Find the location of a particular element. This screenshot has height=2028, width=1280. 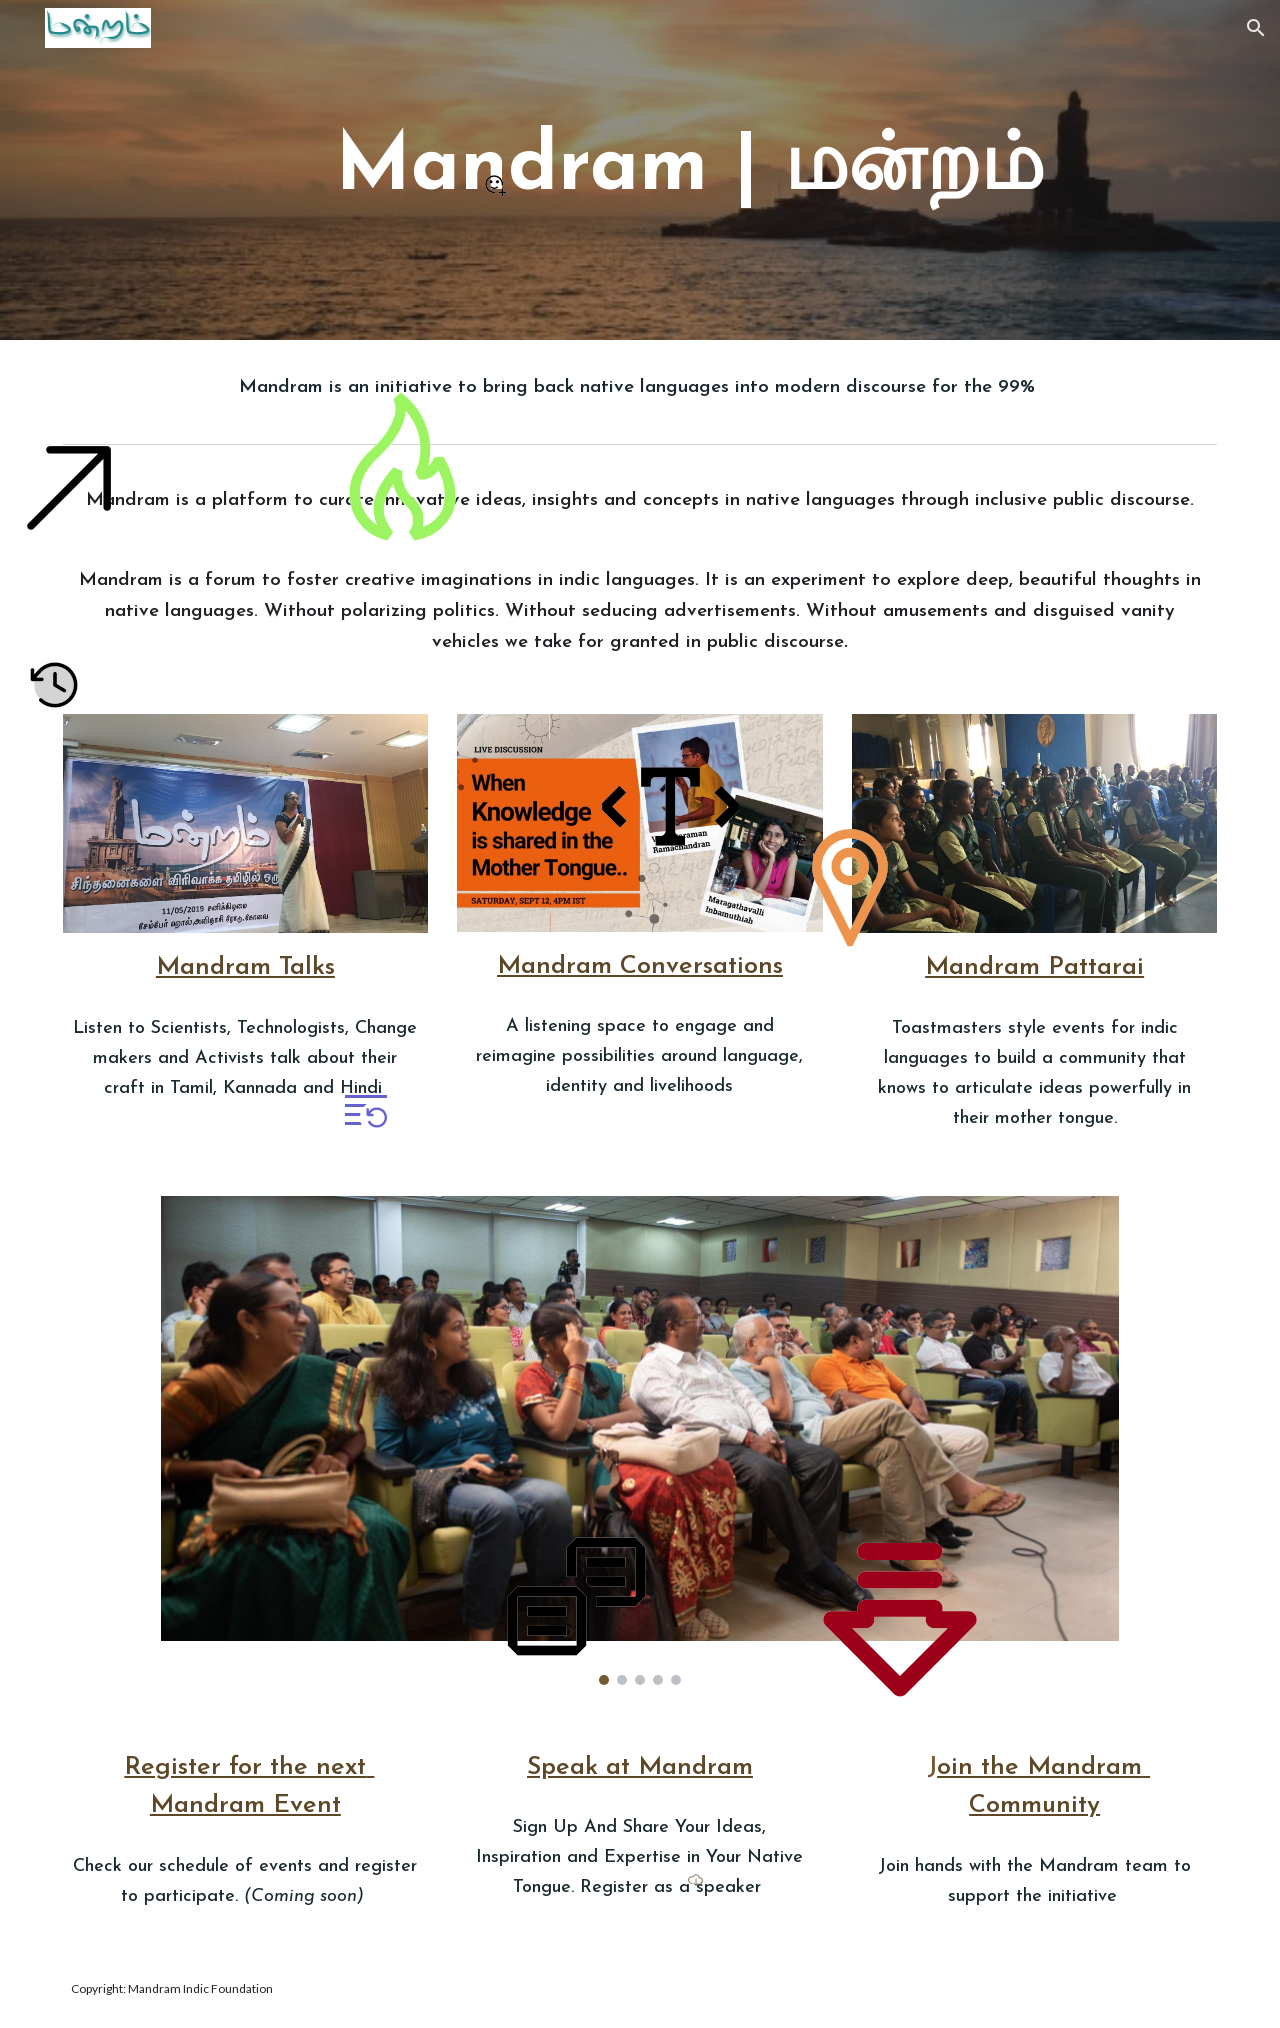

undo or revert to a previous state is located at coordinates (55, 685).